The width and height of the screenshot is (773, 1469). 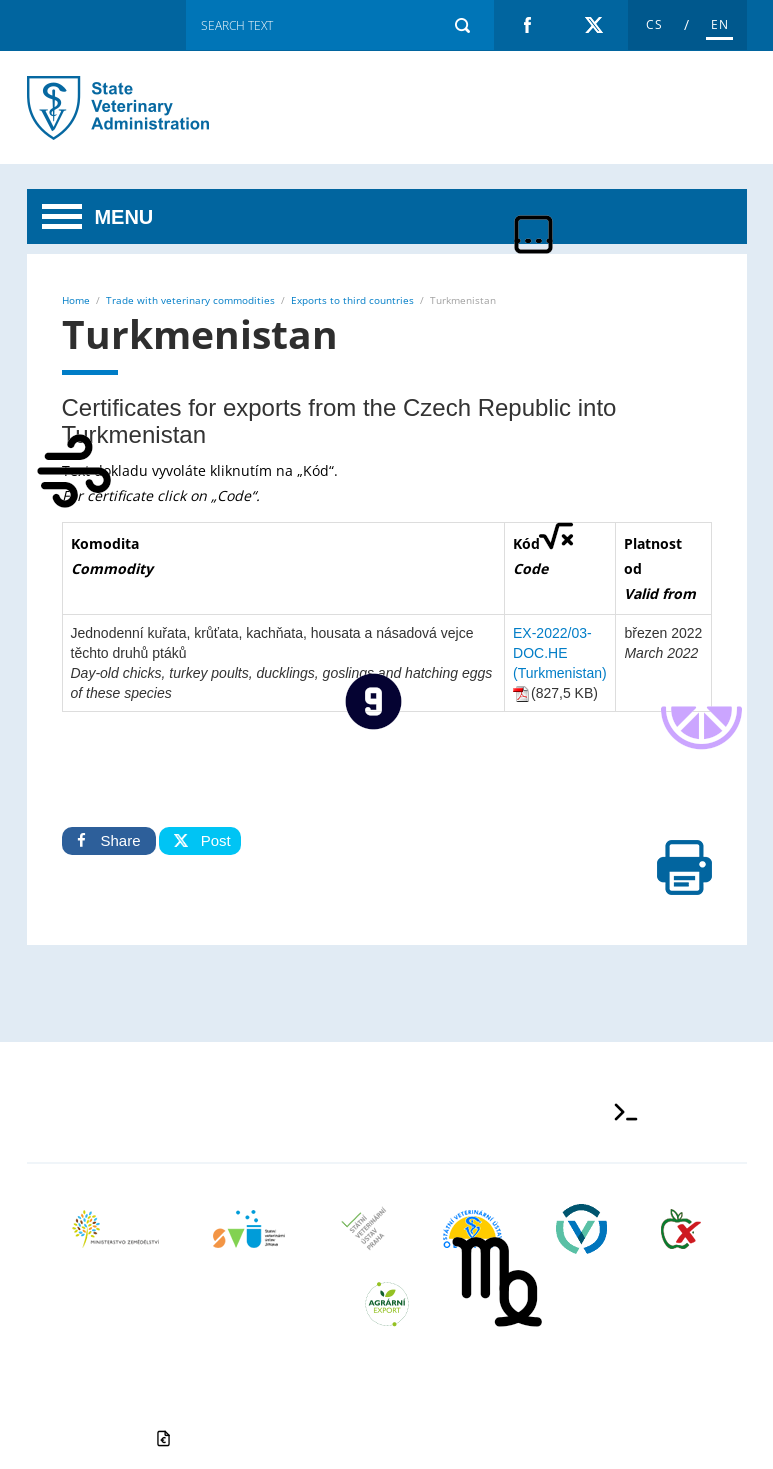 What do you see at coordinates (701, 721) in the screenshot?
I see `indicates citrus or fruit-related content` at bounding box center [701, 721].